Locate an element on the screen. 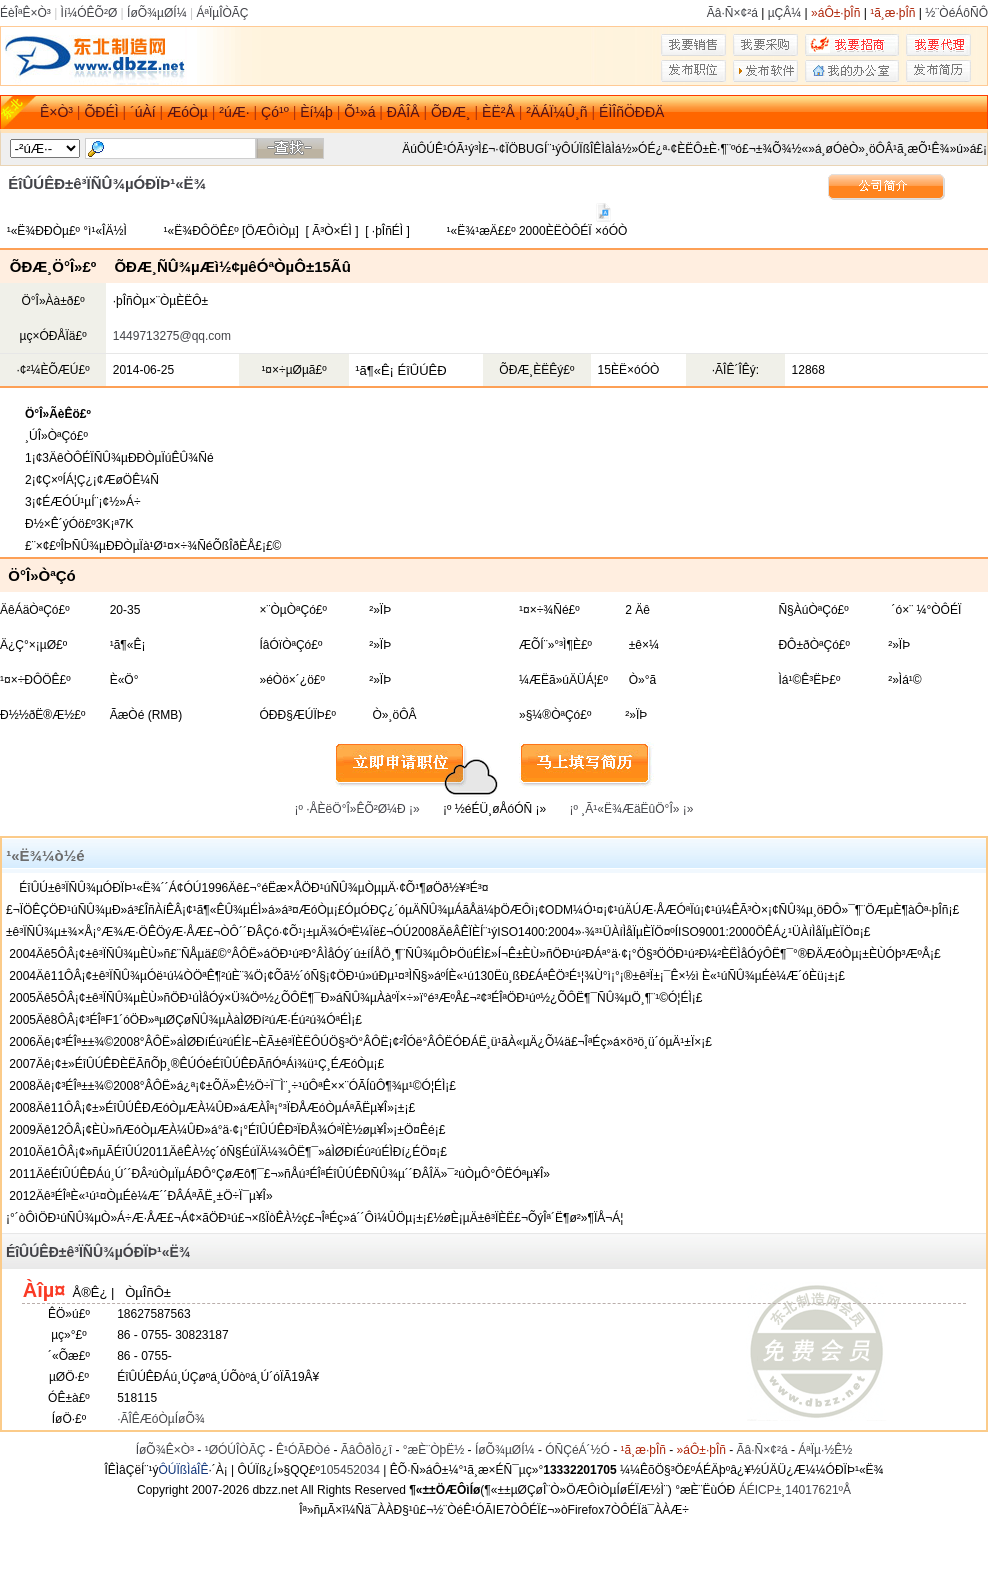 The image size is (988, 1590). a gettext translation file (.po/.pot) is located at coordinates (603, 212).